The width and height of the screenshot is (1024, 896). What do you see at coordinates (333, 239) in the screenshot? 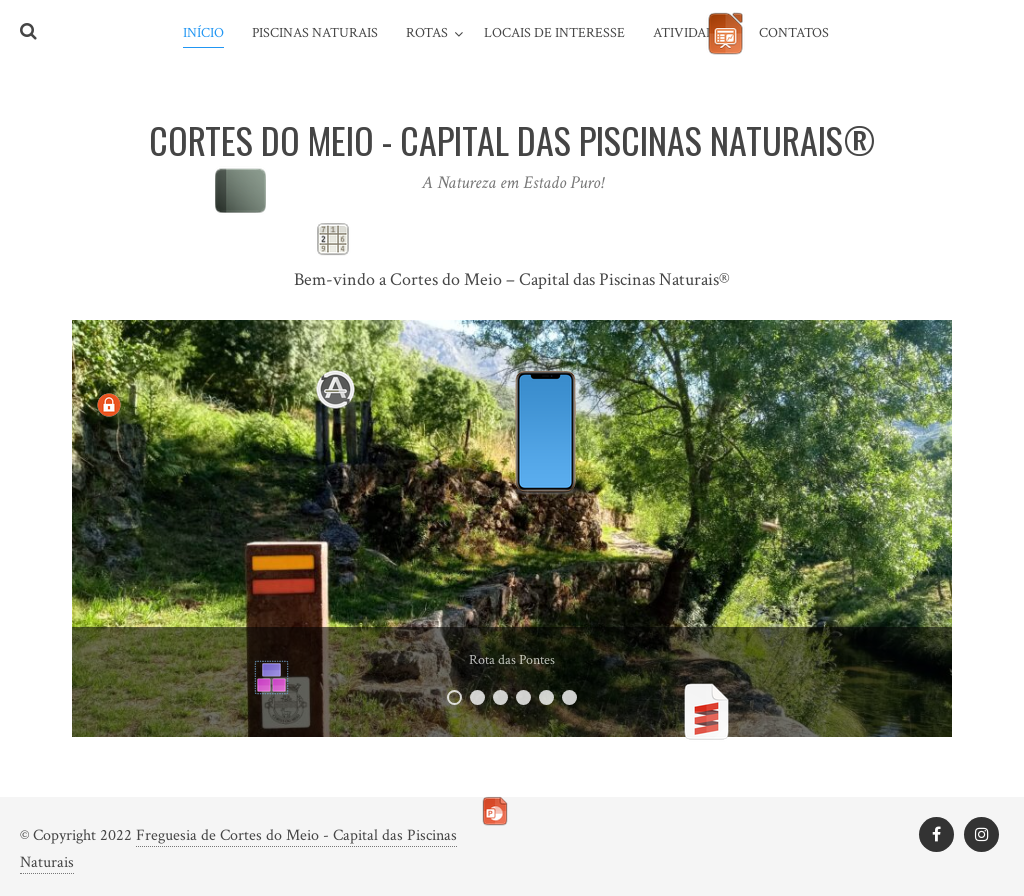
I see `open sudoku puzzle game` at bounding box center [333, 239].